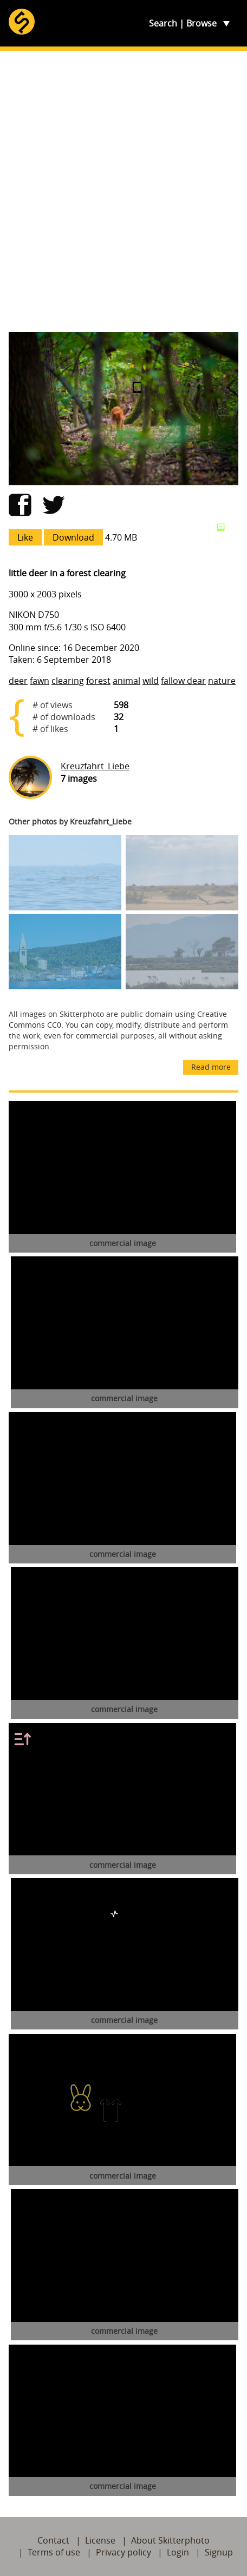 This screenshot has height=2576, width=247. What do you see at coordinates (137, 387) in the screenshot?
I see `switch to tablet view or layout` at bounding box center [137, 387].